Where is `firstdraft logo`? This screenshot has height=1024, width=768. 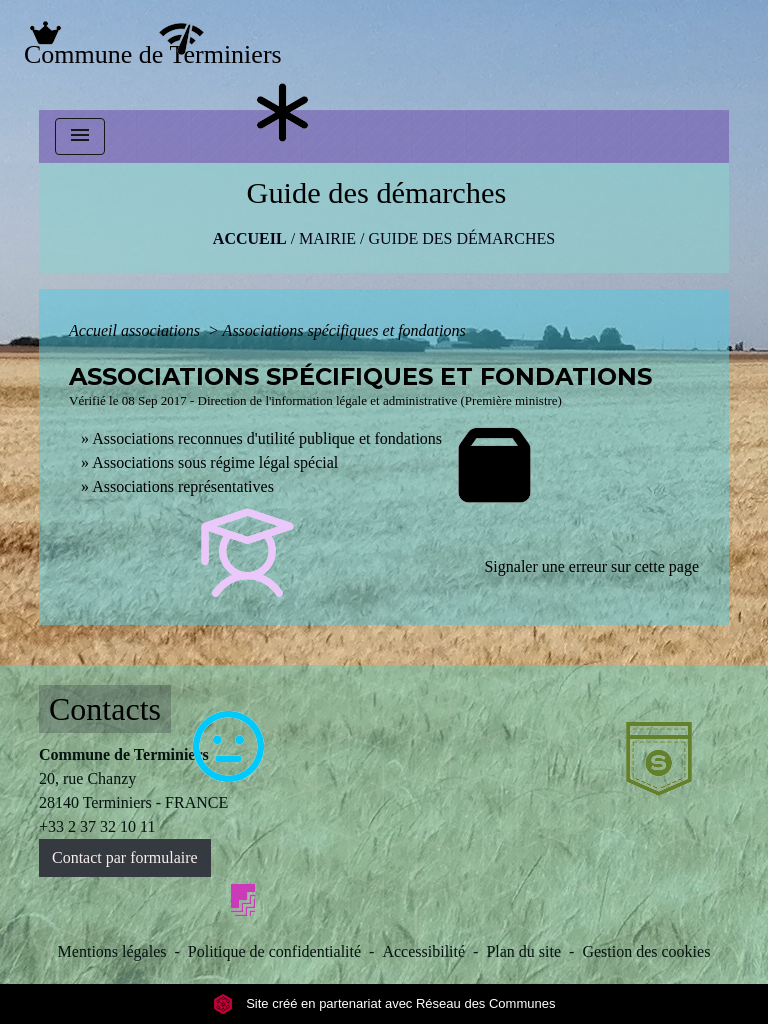
firstdraft logo is located at coordinates (243, 900).